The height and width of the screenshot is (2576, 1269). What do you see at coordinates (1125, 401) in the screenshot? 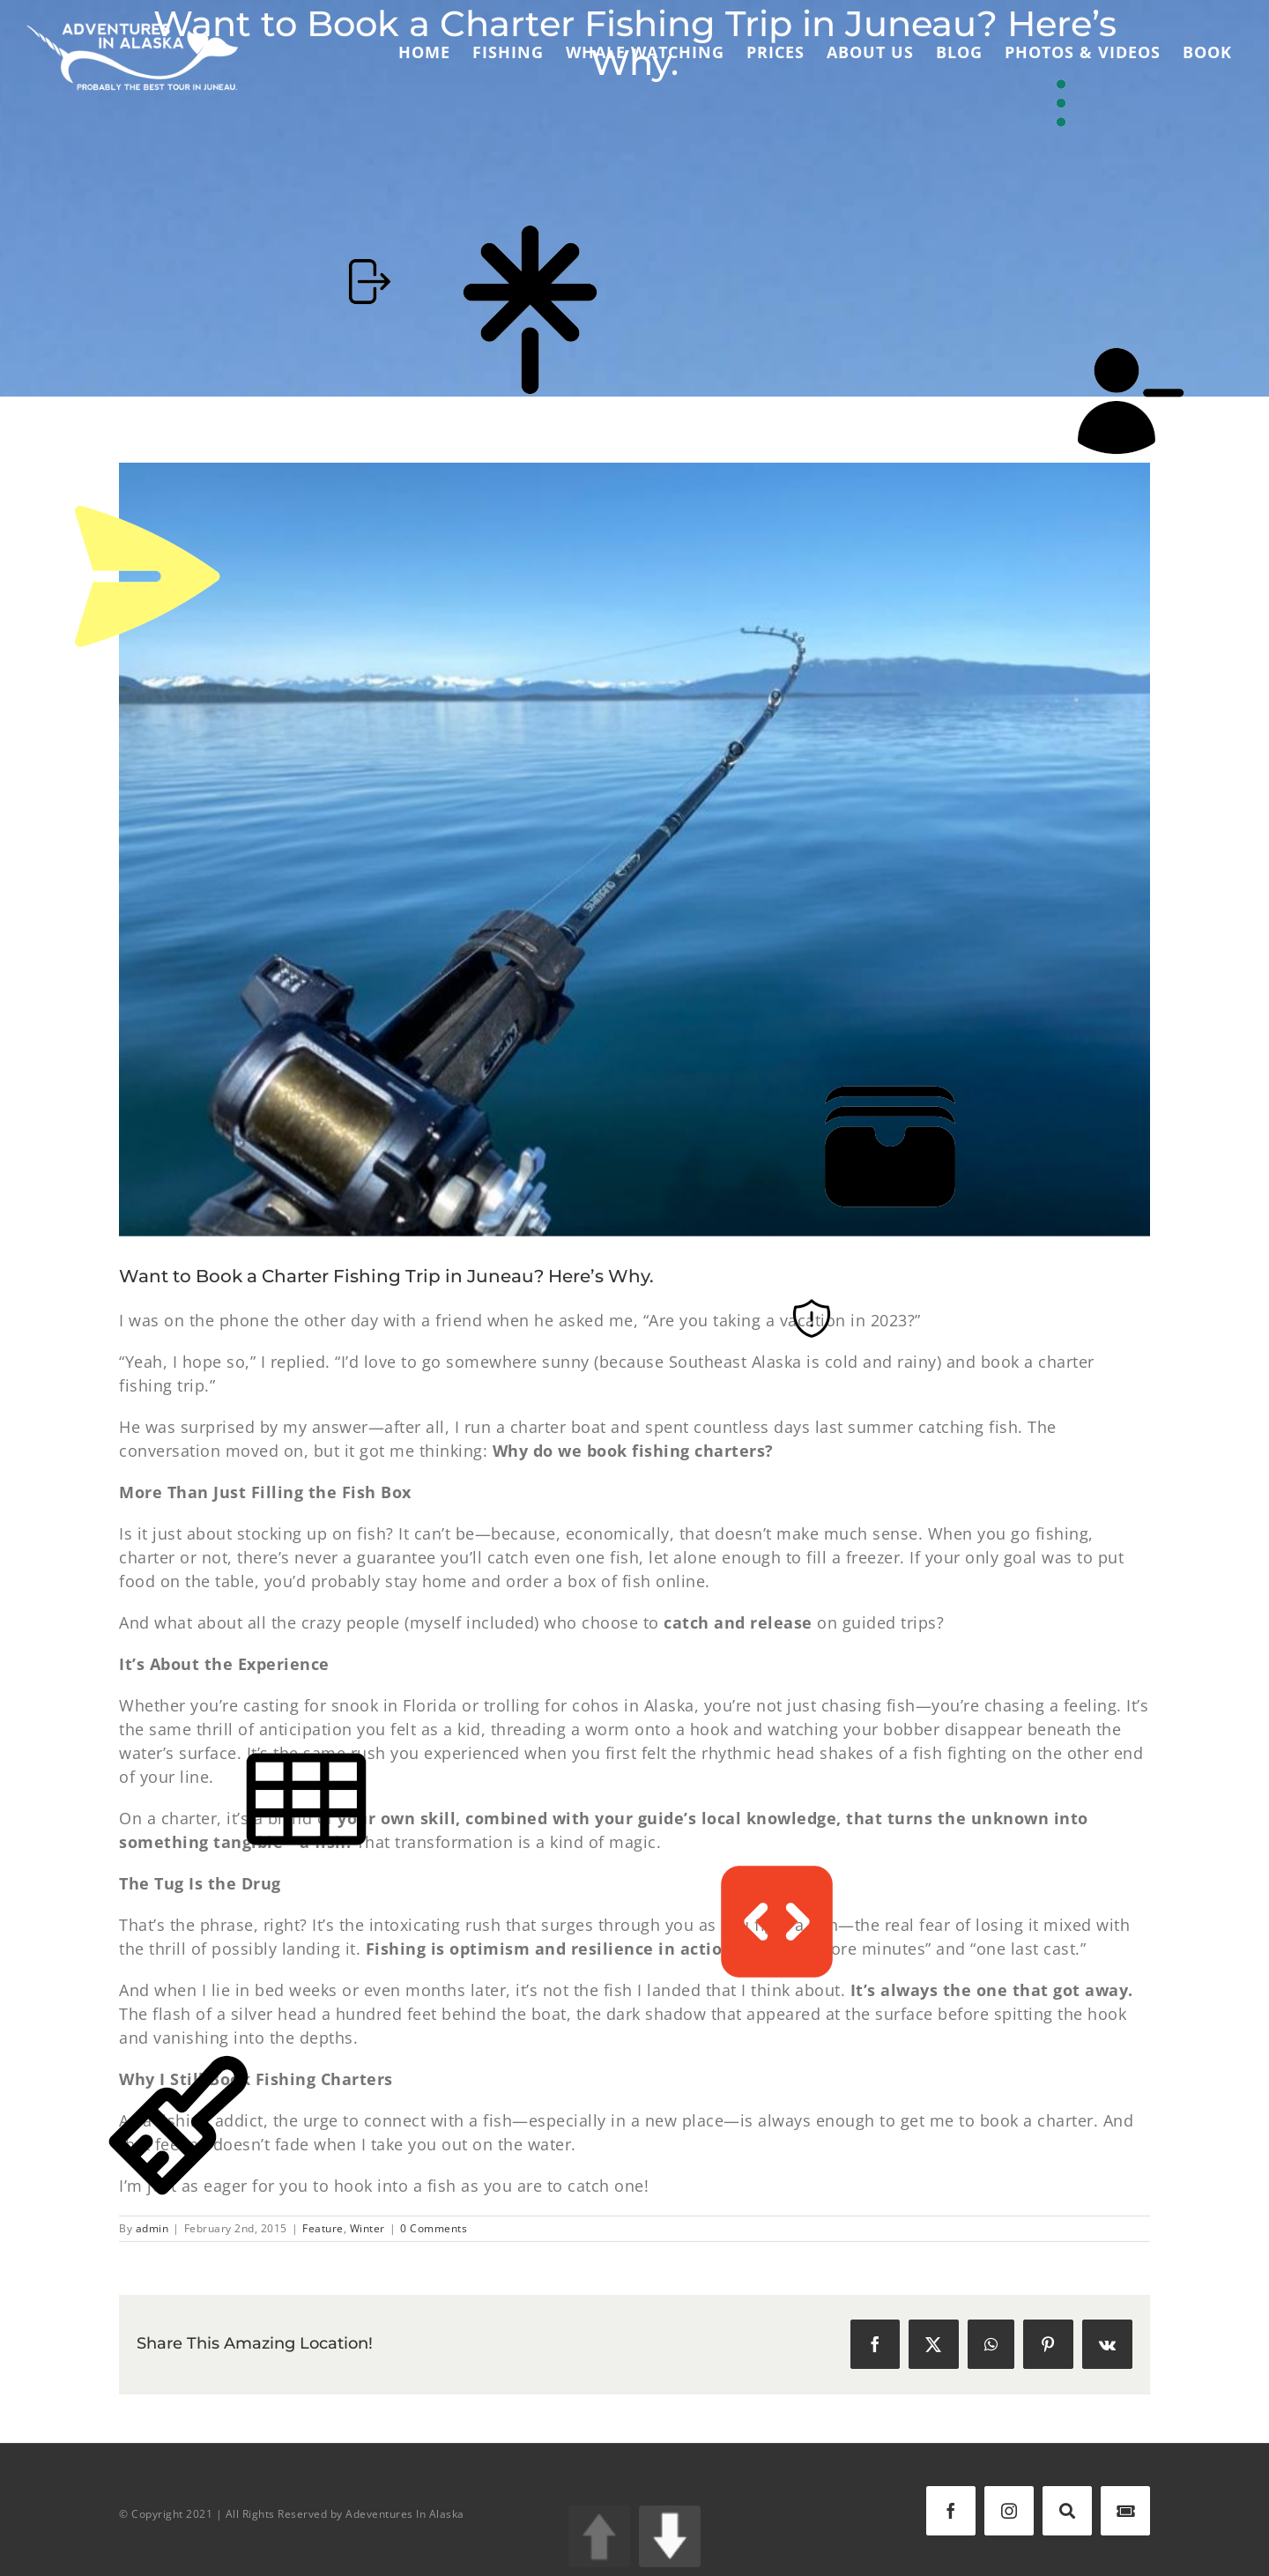
I see `remove a user or contact` at bounding box center [1125, 401].